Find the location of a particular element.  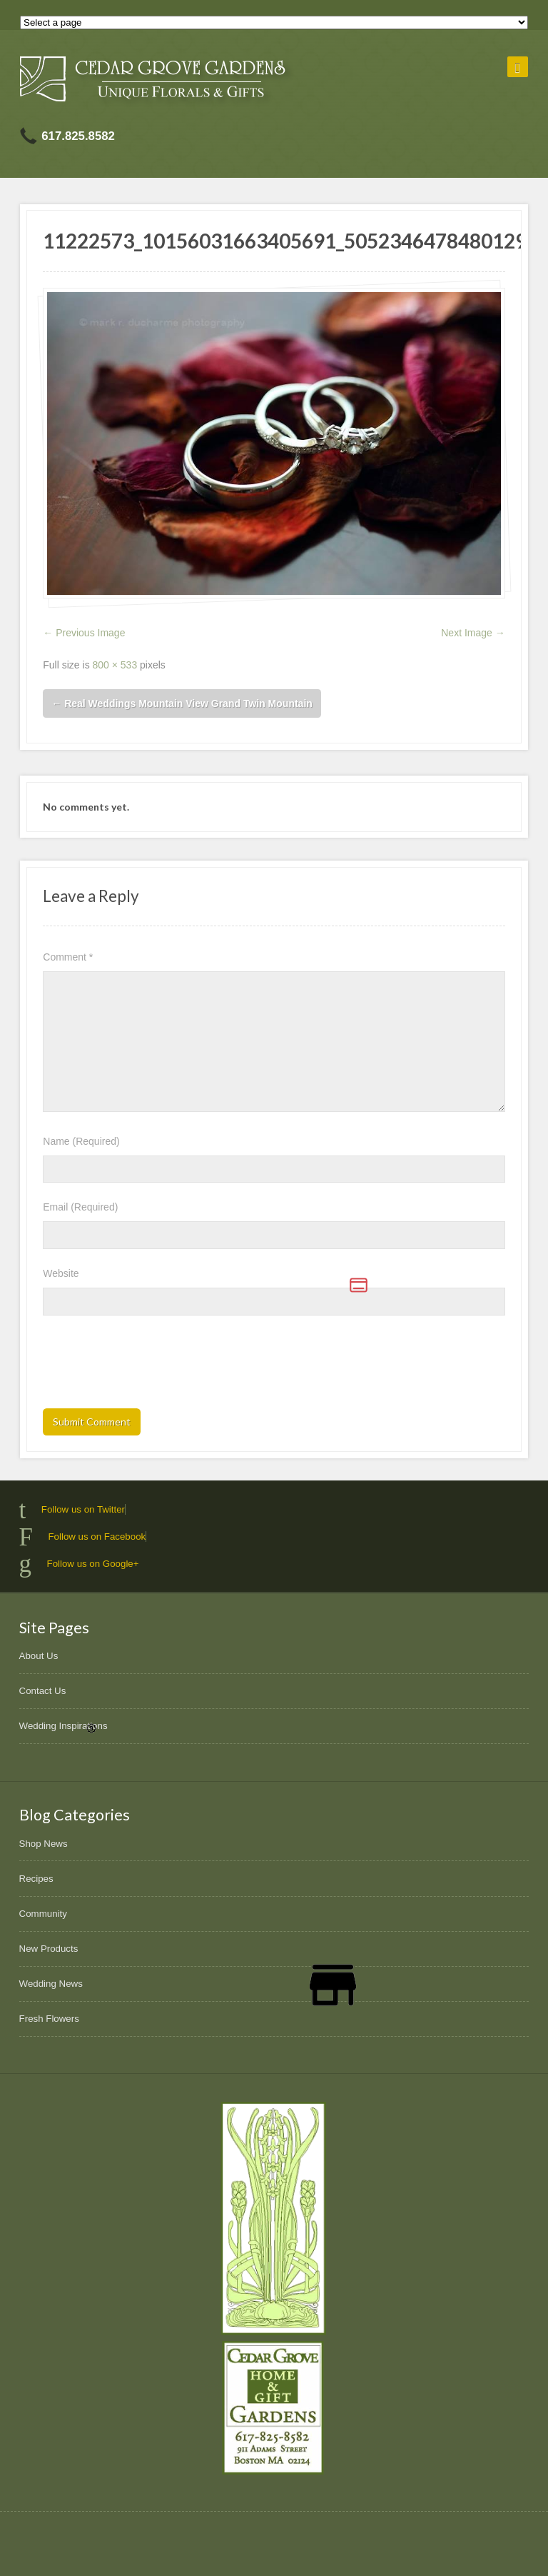

find nearby stores or shops is located at coordinates (333, 1985).